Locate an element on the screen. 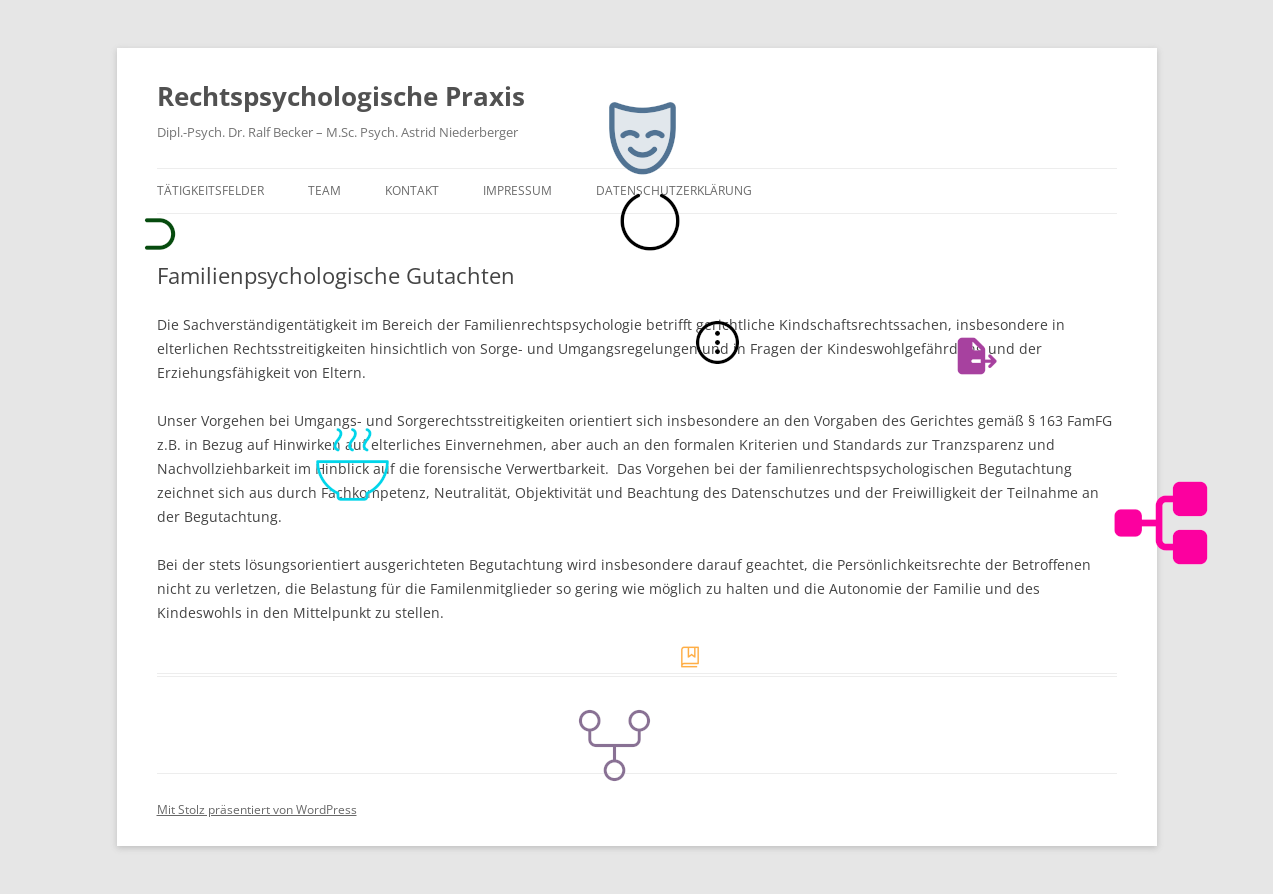 The width and height of the screenshot is (1273, 894). indicates a proper superset relationship in mathematical notation is located at coordinates (158, 234).